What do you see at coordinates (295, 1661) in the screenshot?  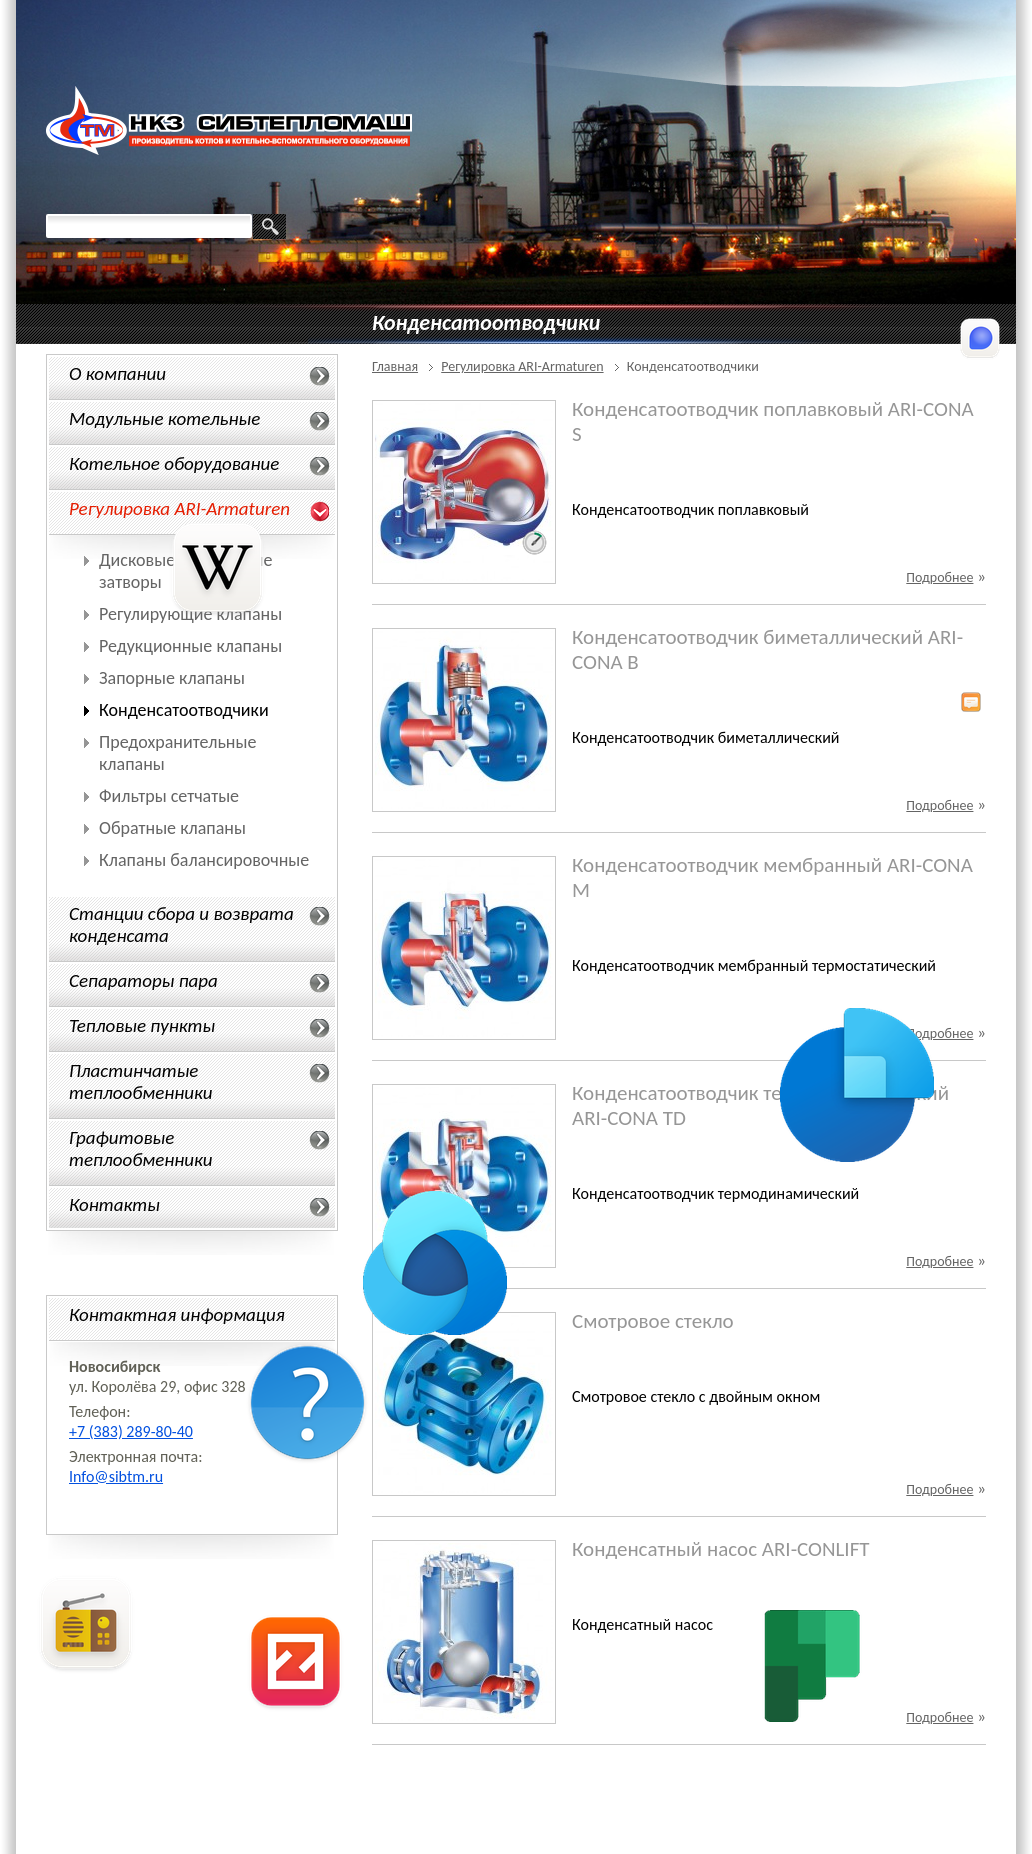 I see `open Zrythm digital audio workstation` at bounding box center [295, 1661].